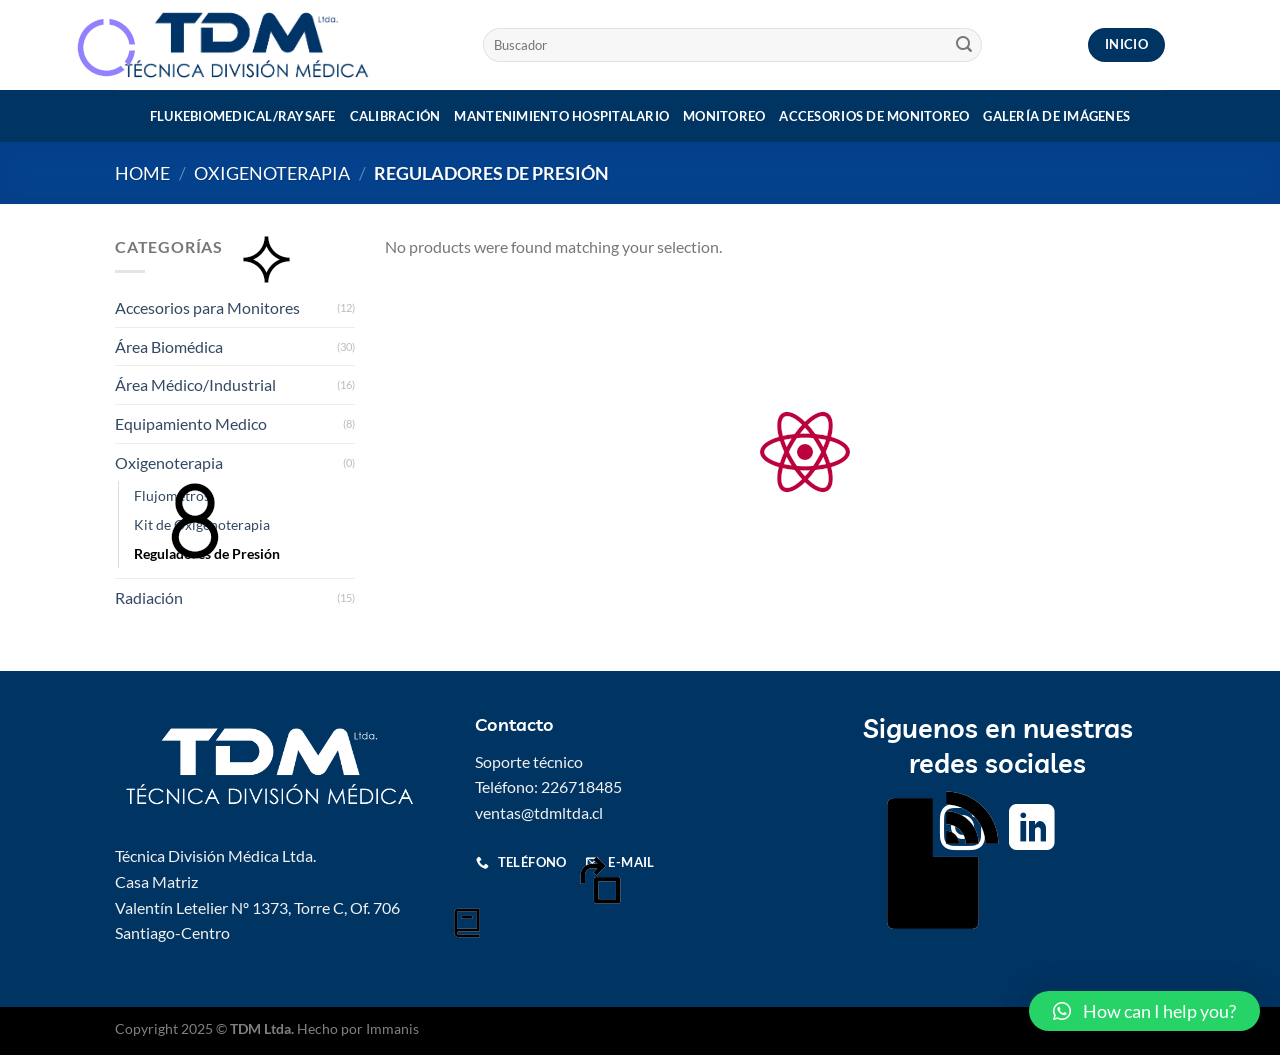 This screenshot has width=1280, height=1055. I want to click on enable mobile hotspot, so click(939, 863).